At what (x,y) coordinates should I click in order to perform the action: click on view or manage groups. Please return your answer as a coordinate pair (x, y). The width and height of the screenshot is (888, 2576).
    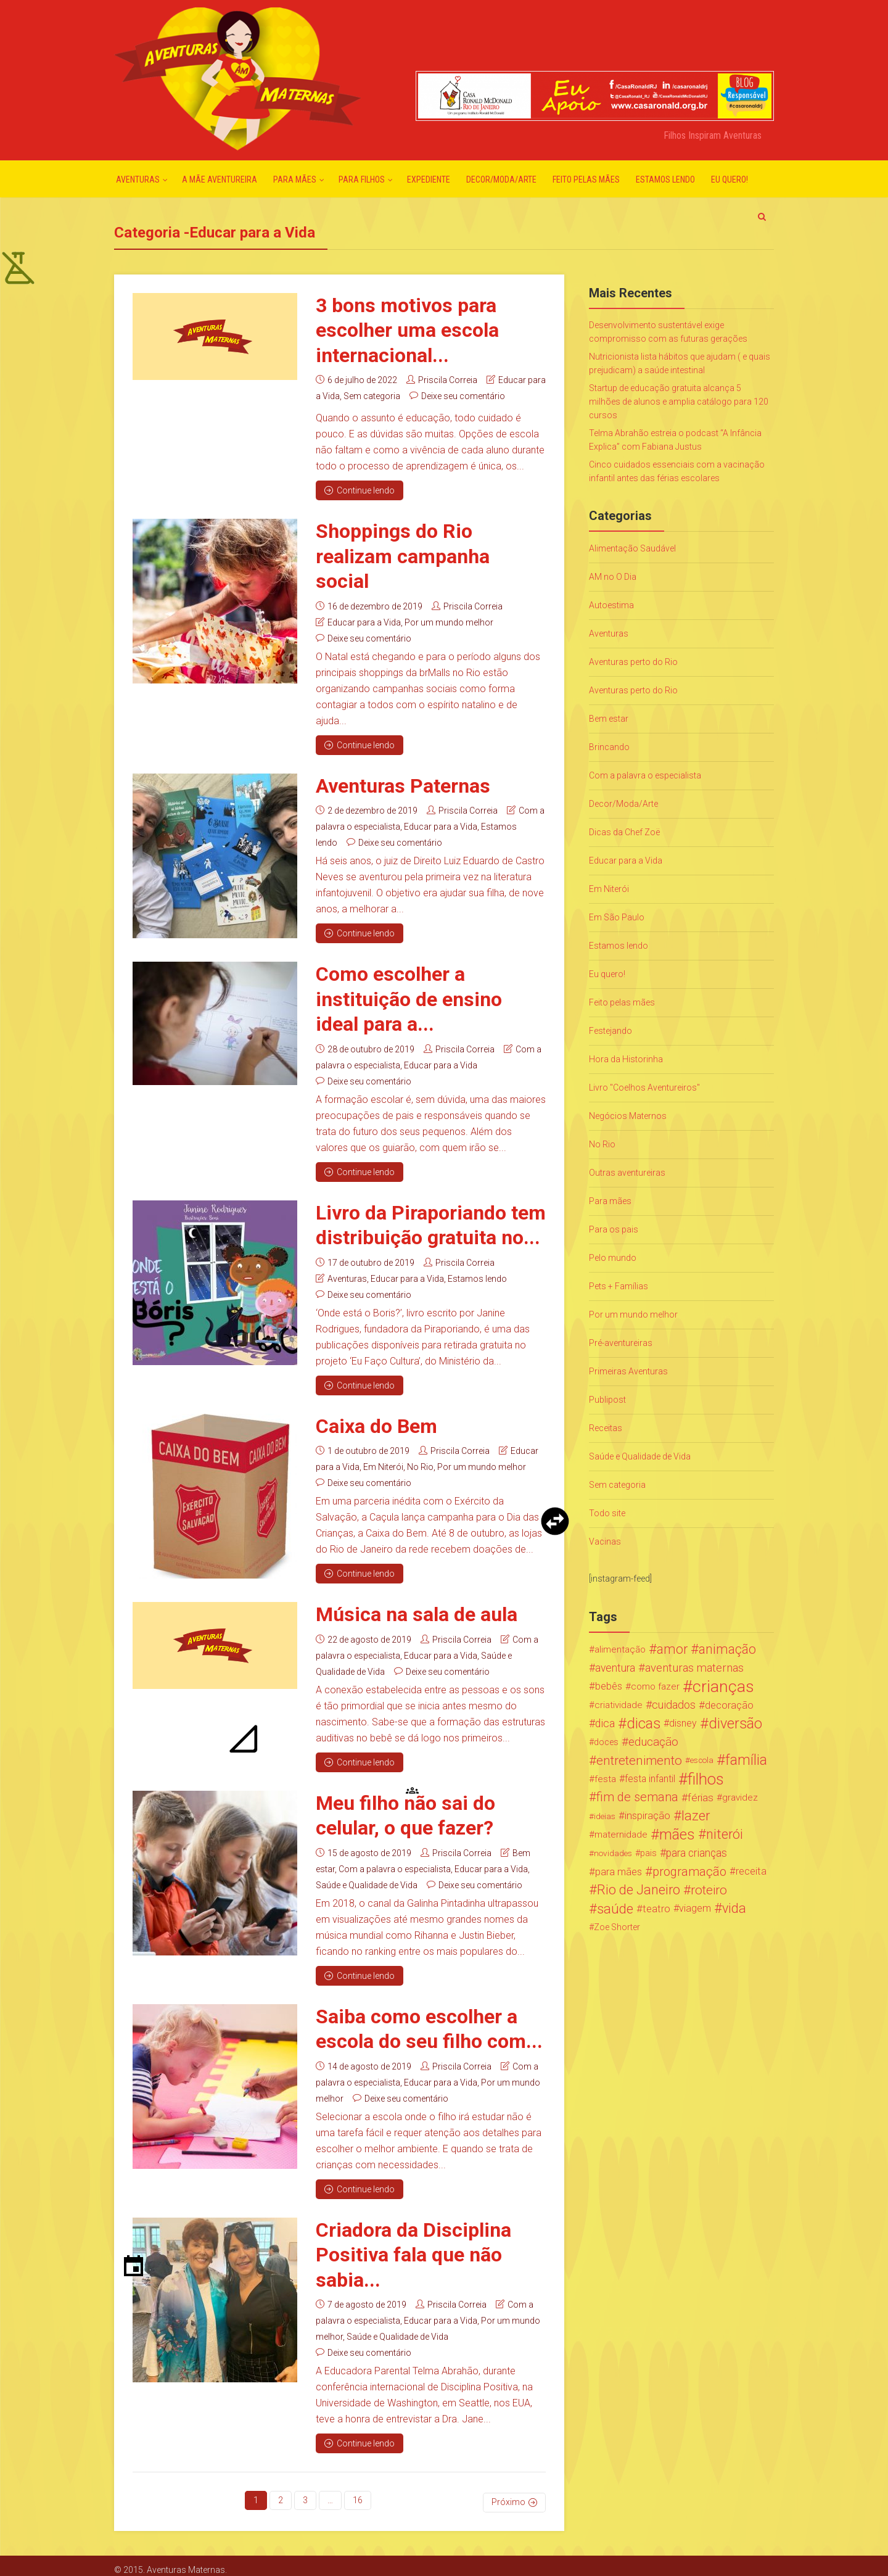
    Looking at the image, I should click on (412, 1790).